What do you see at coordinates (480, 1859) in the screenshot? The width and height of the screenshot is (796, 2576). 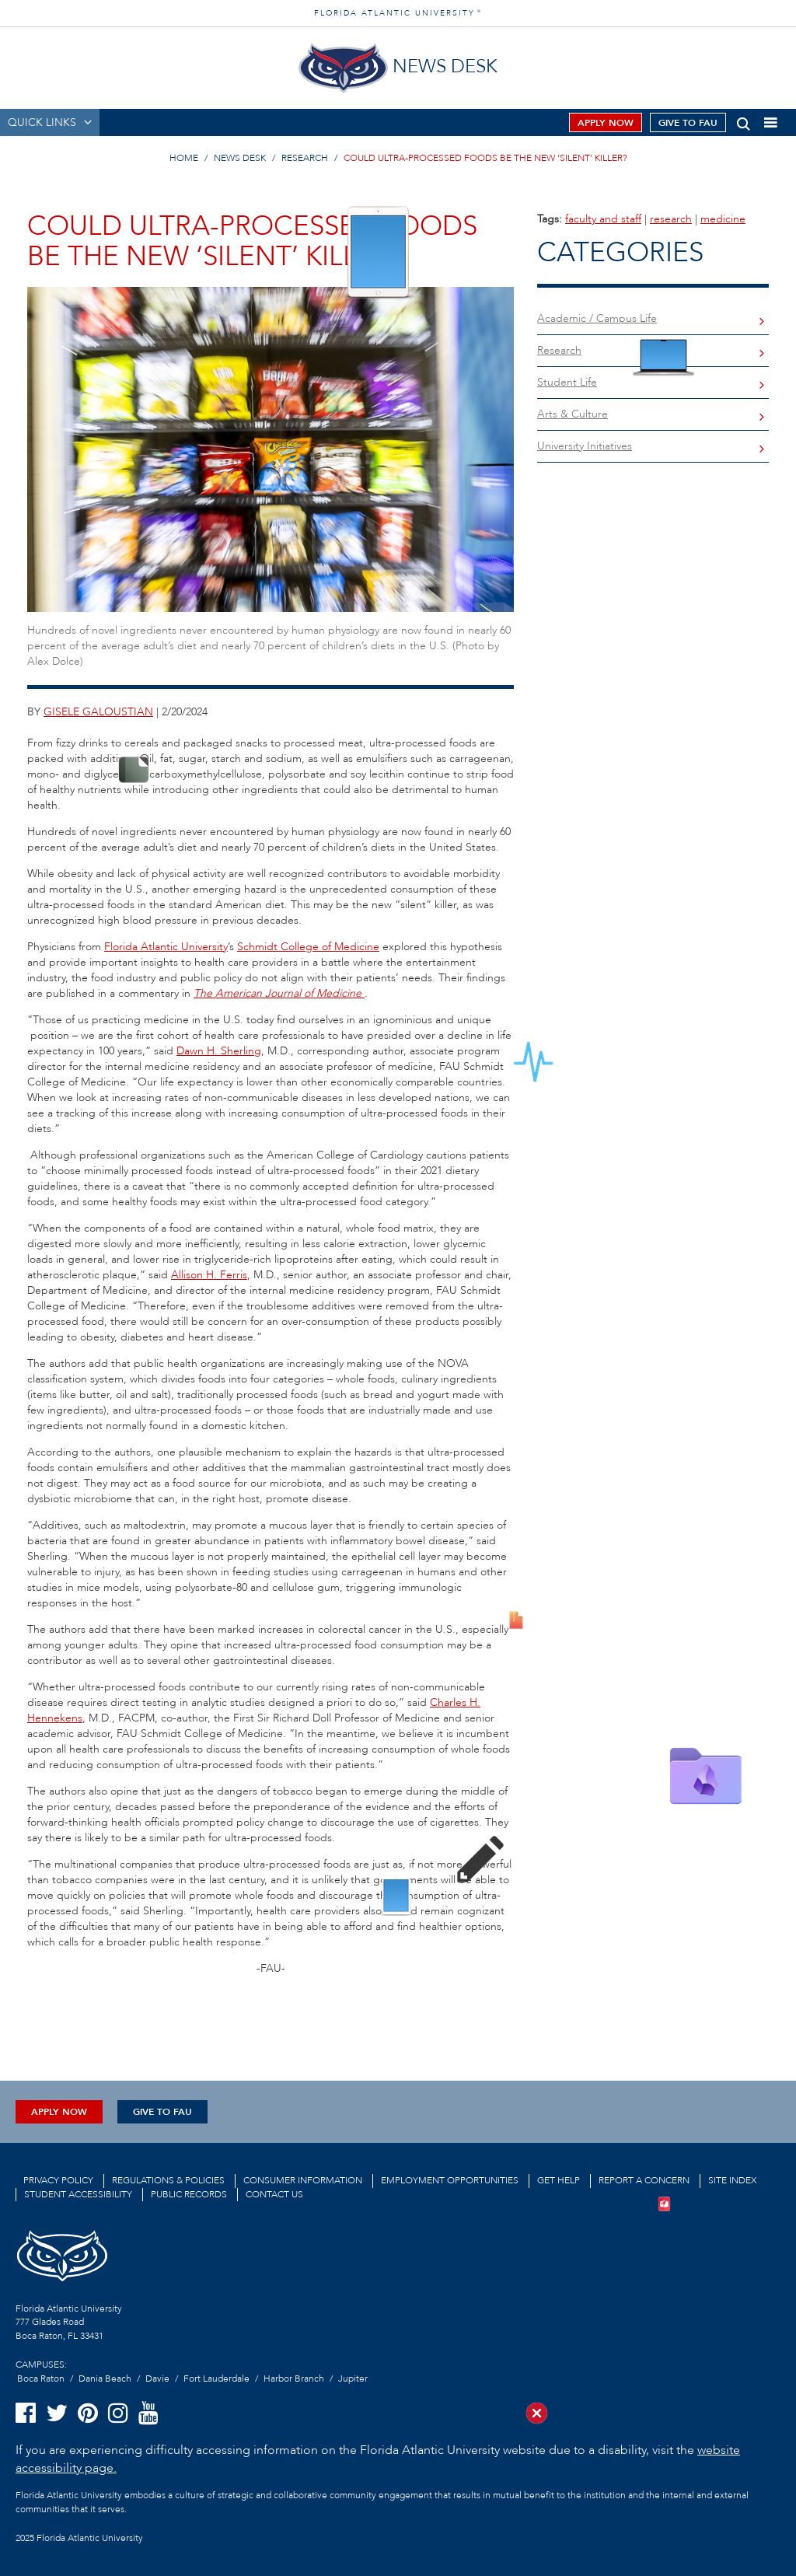 I see `access office or productivity applications` at bounding box center [480, 1859].